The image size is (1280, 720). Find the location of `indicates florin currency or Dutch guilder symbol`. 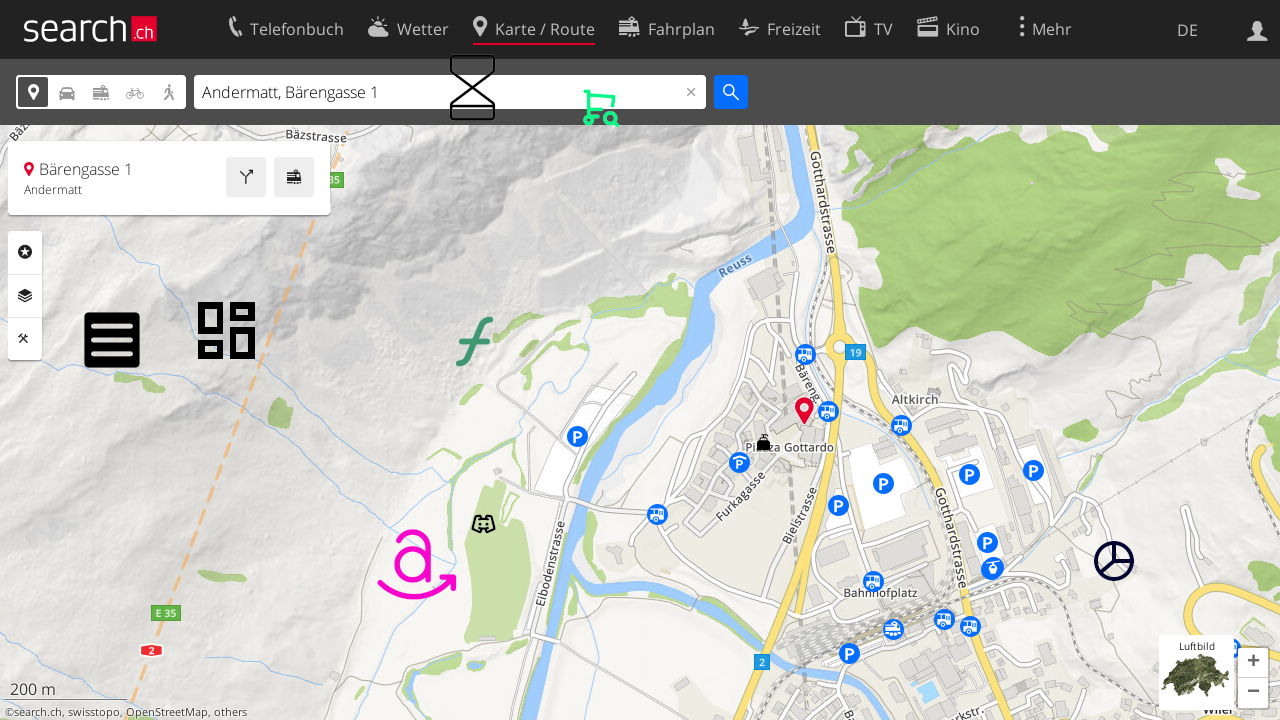

indicates florin currency or Dutch guilder symbol is located at coordinates (474, 341).